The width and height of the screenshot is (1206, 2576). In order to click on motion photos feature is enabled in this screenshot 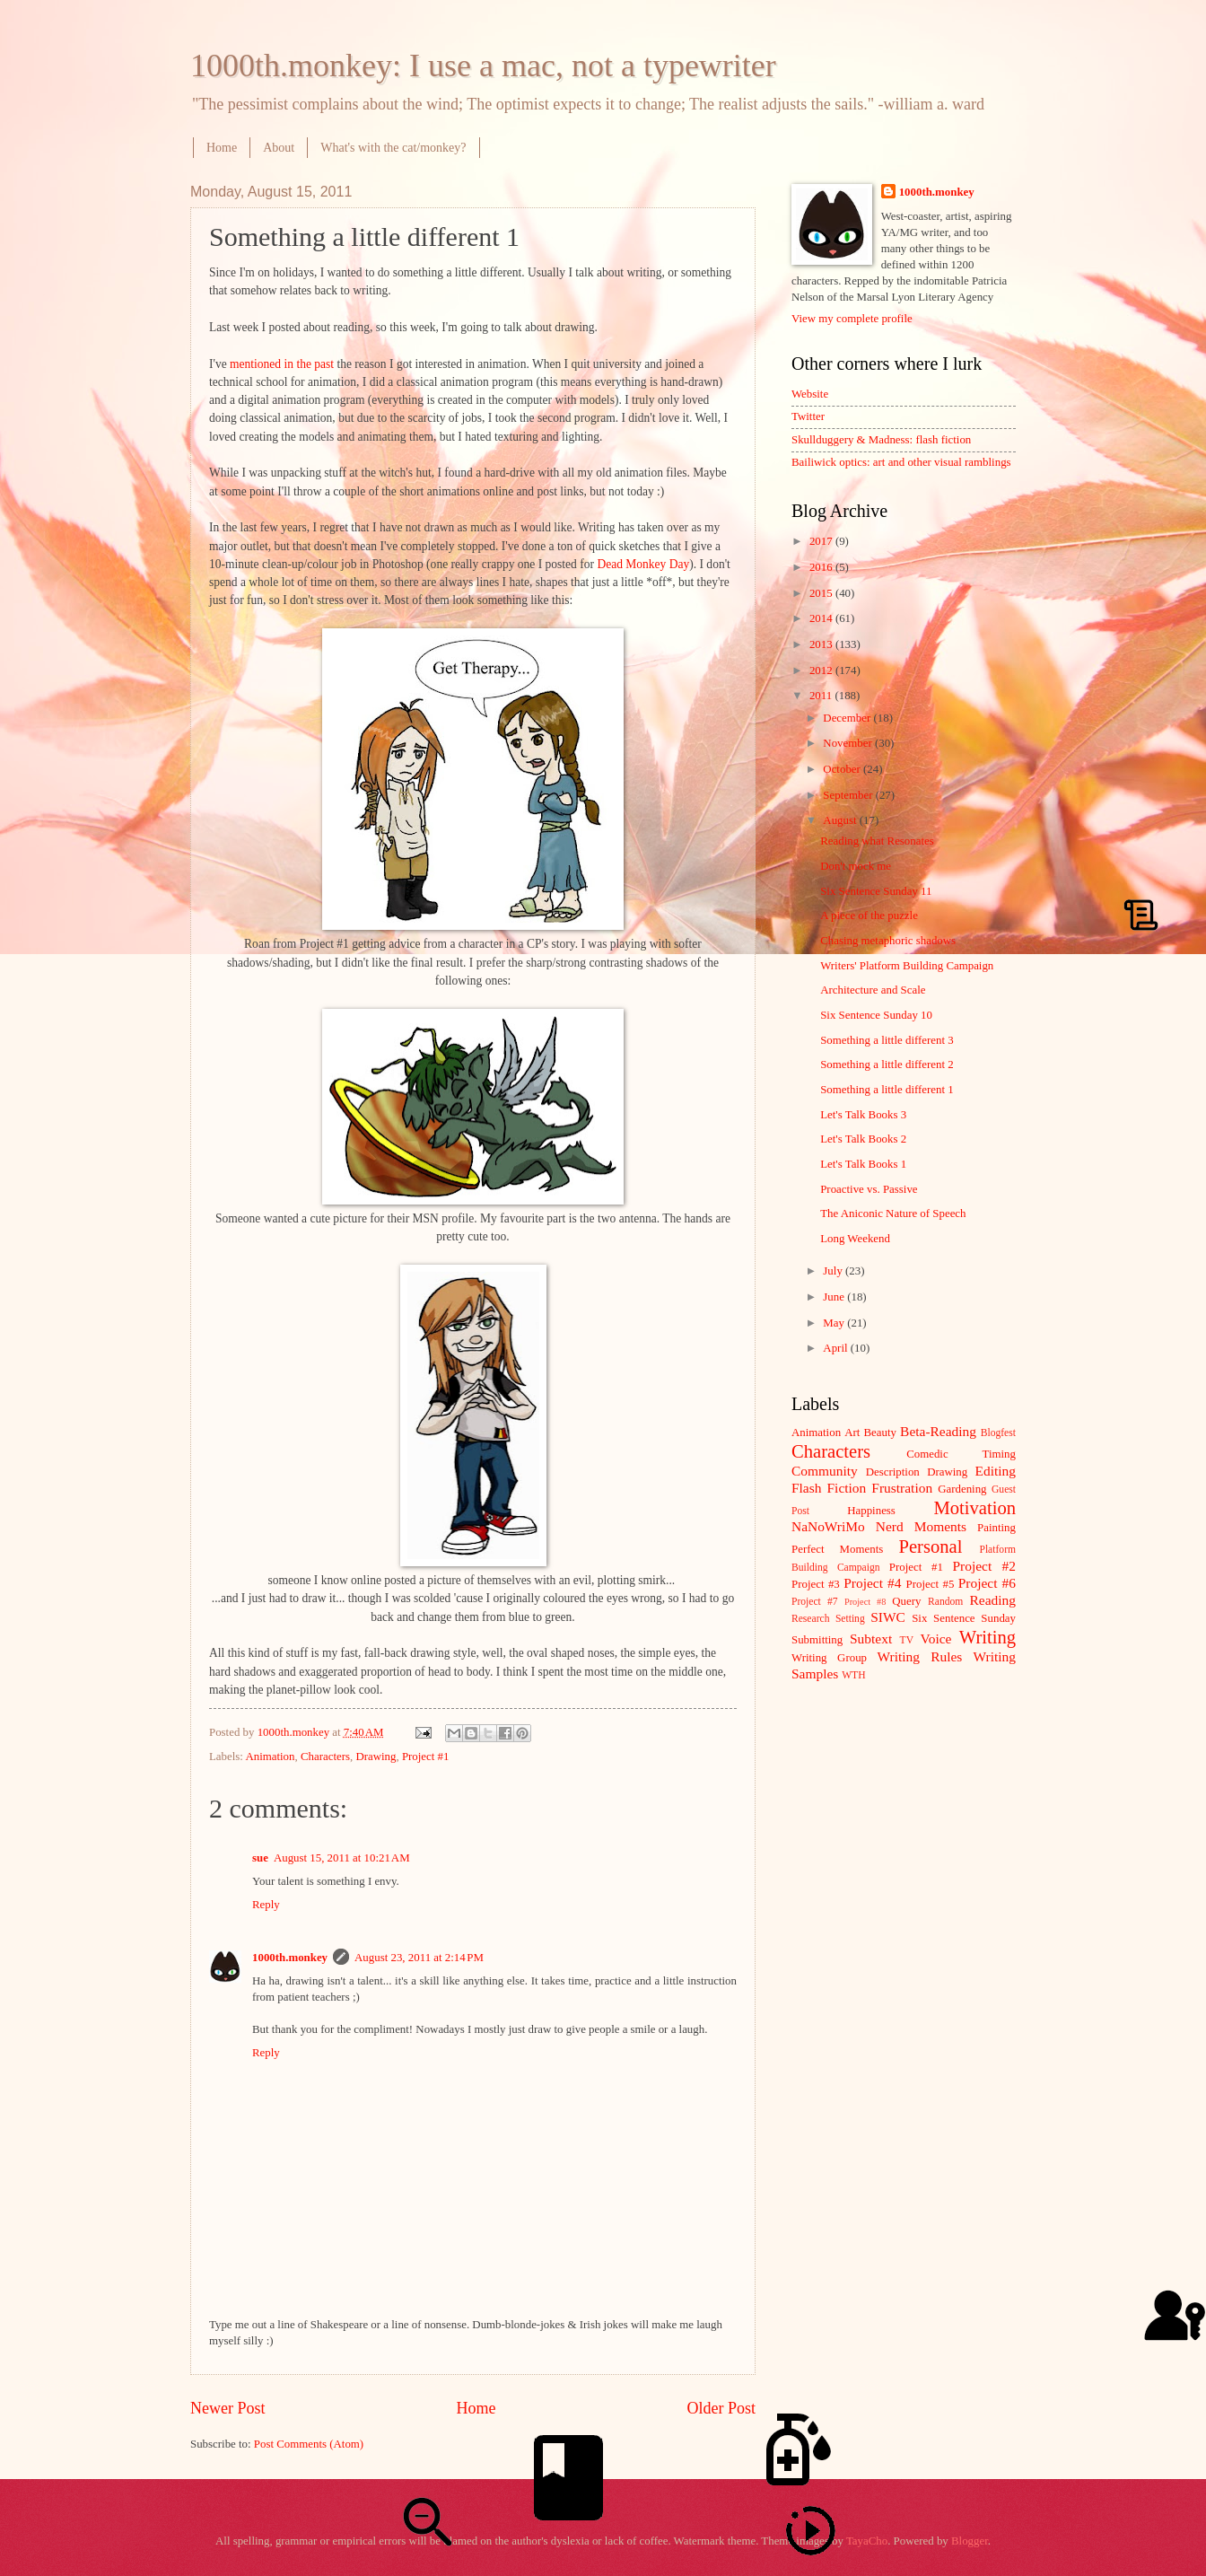, I will do `click(810, 2530)`.